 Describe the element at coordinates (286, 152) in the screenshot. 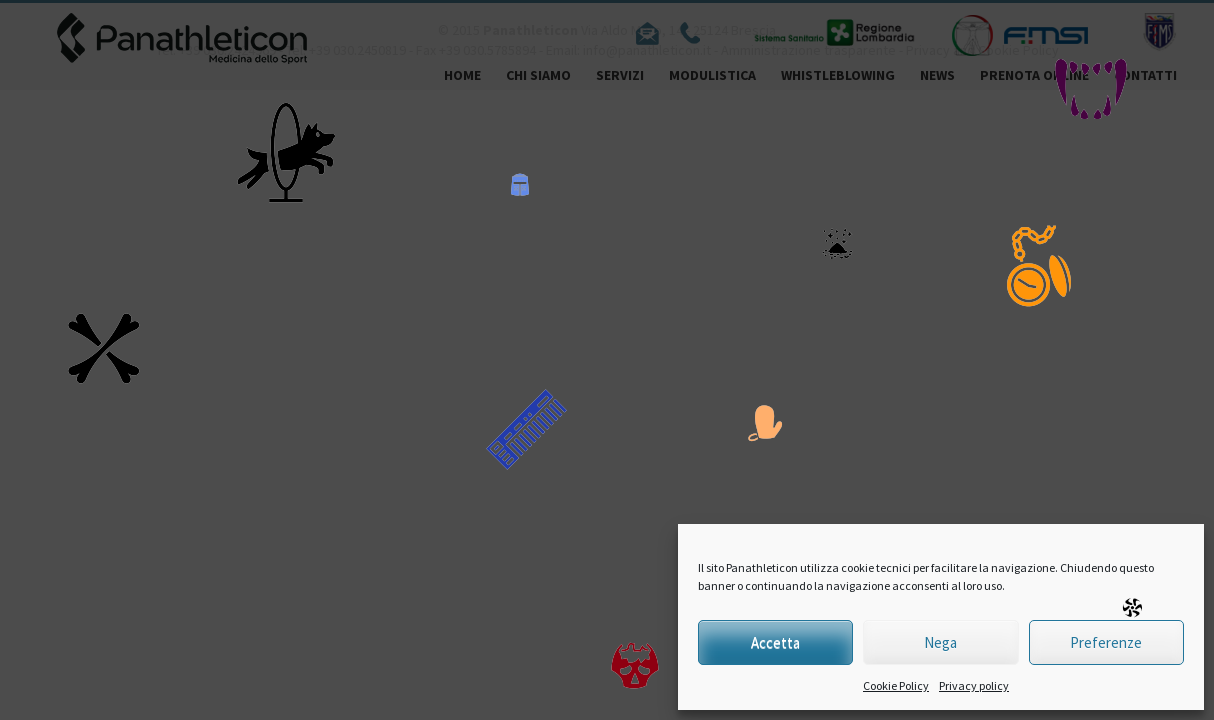

I see `access pet training or agility games` at that location.